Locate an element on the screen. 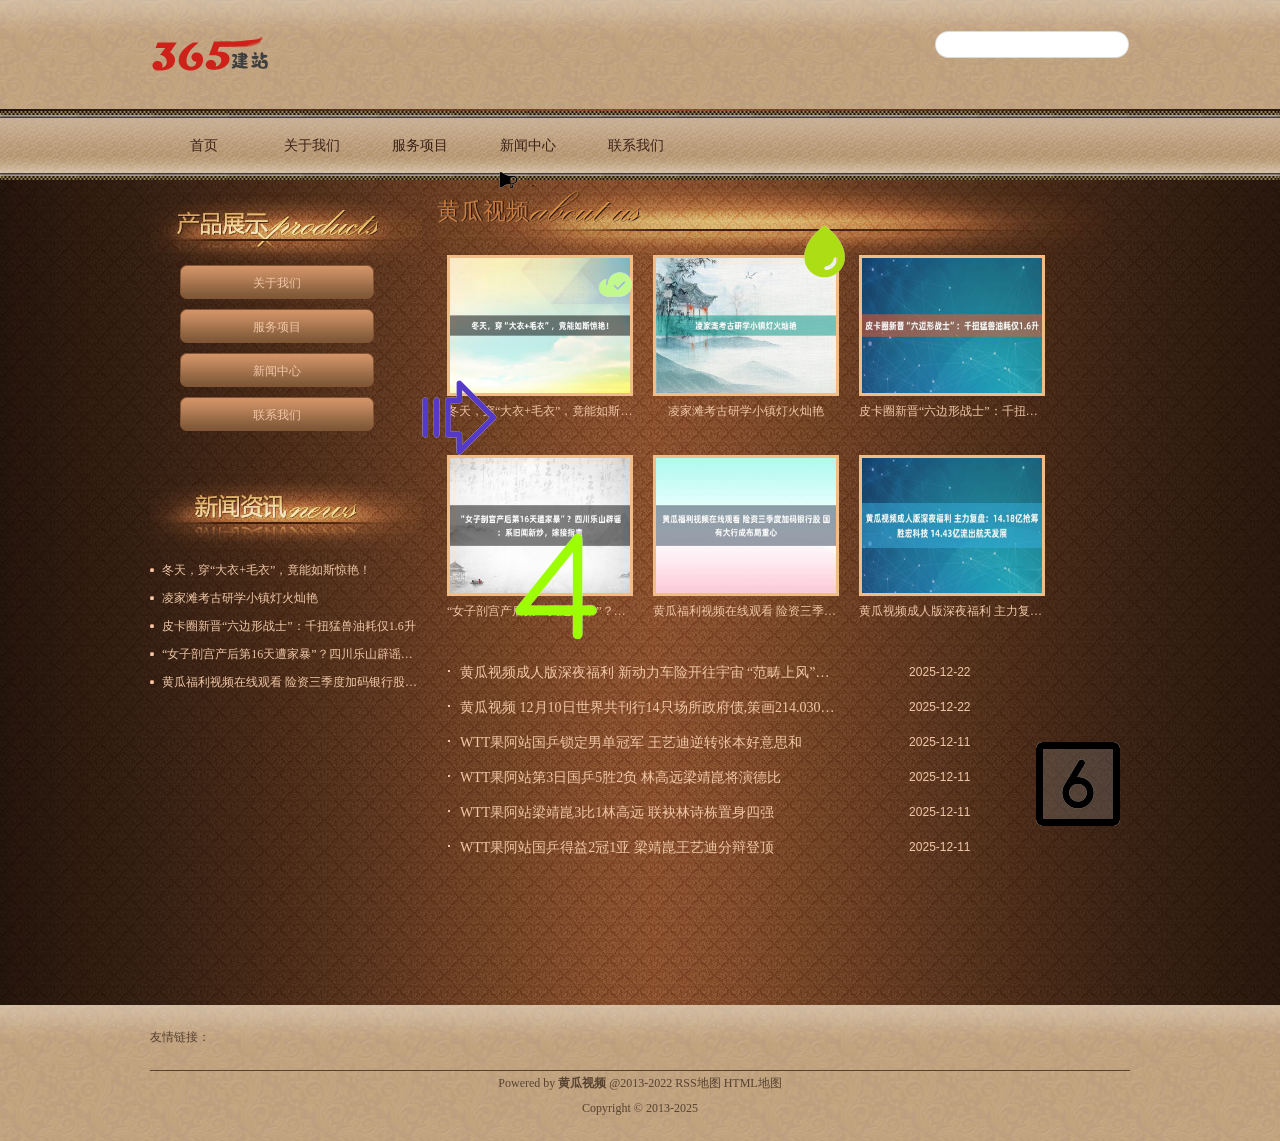 The image size is (1280, 1141). select the number six is located at coordinates (1078, 784).